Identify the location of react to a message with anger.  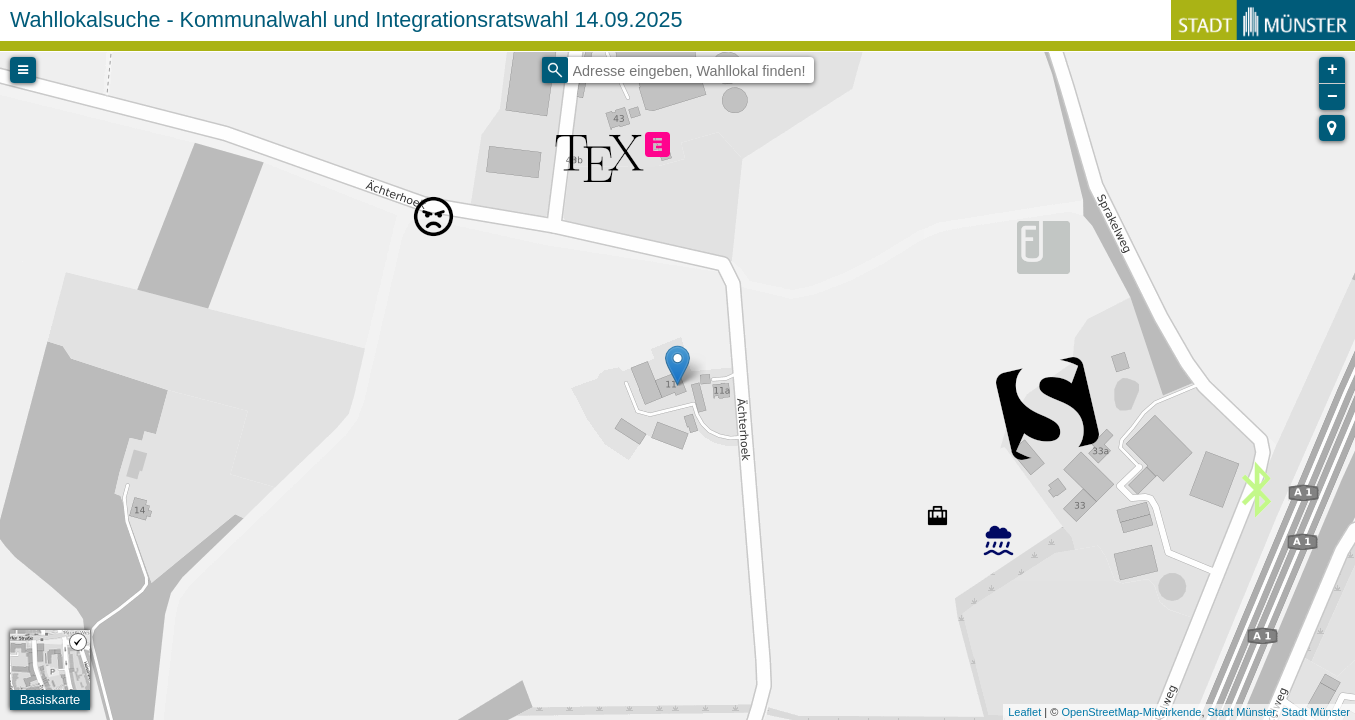
(433, 216).